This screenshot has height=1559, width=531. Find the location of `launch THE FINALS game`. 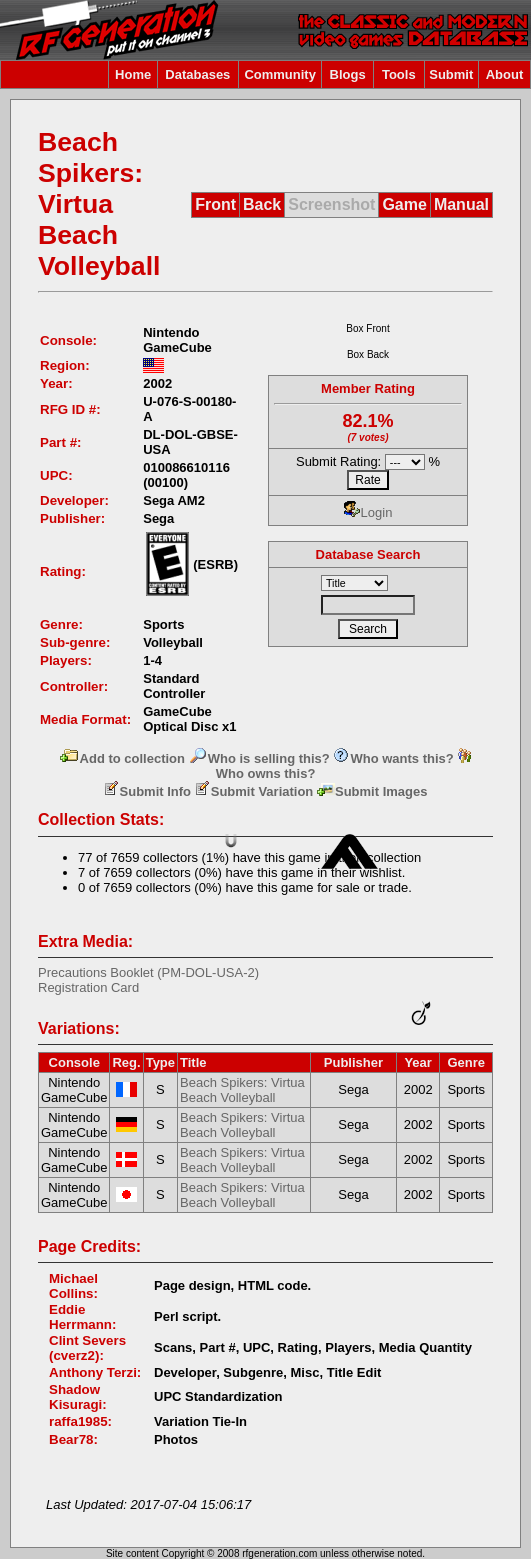

launch THE FINALS game is located at coordinates (349, 851).